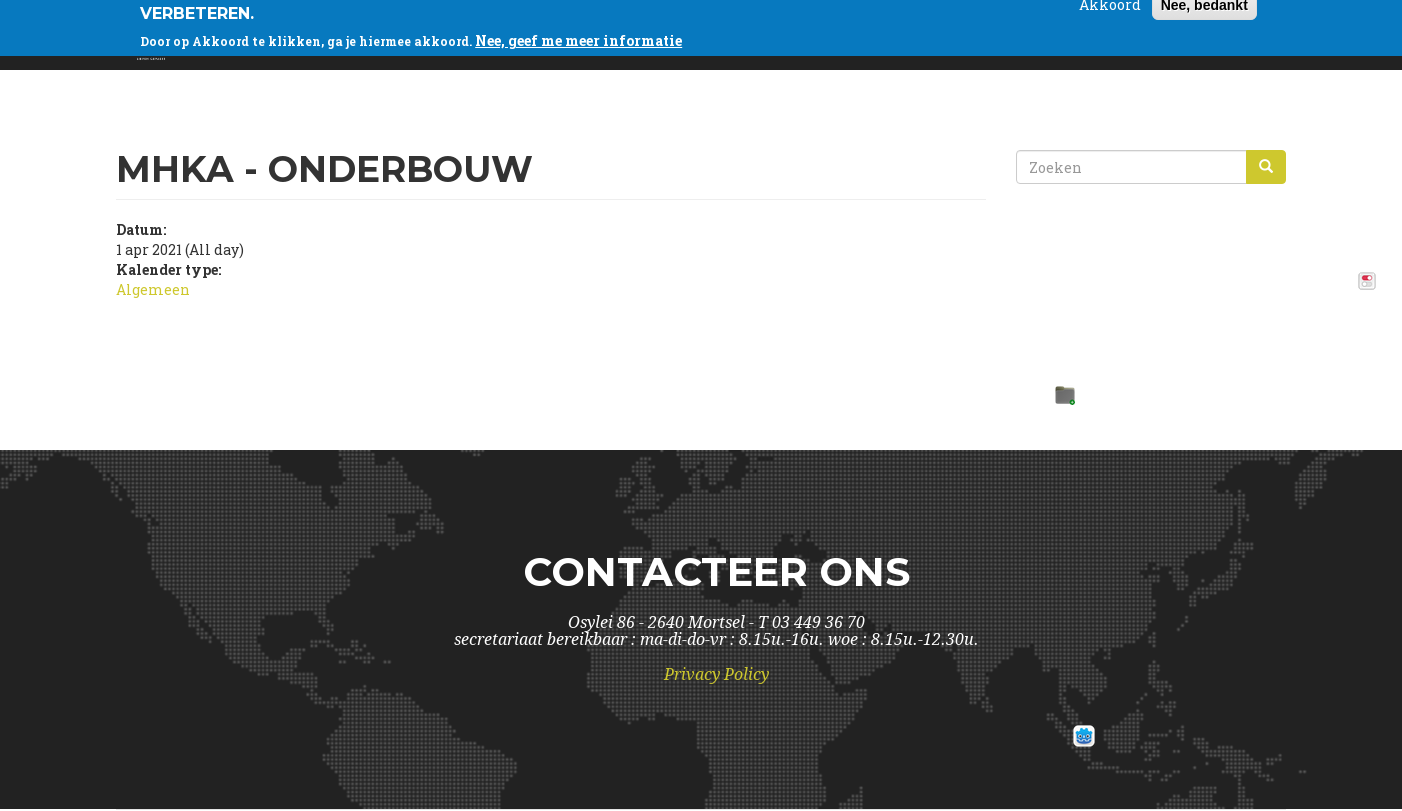  What do you see at coordinates (1065, 395) in the screenshot?
I see `create a new folder` at bounding box center [1065, 395].